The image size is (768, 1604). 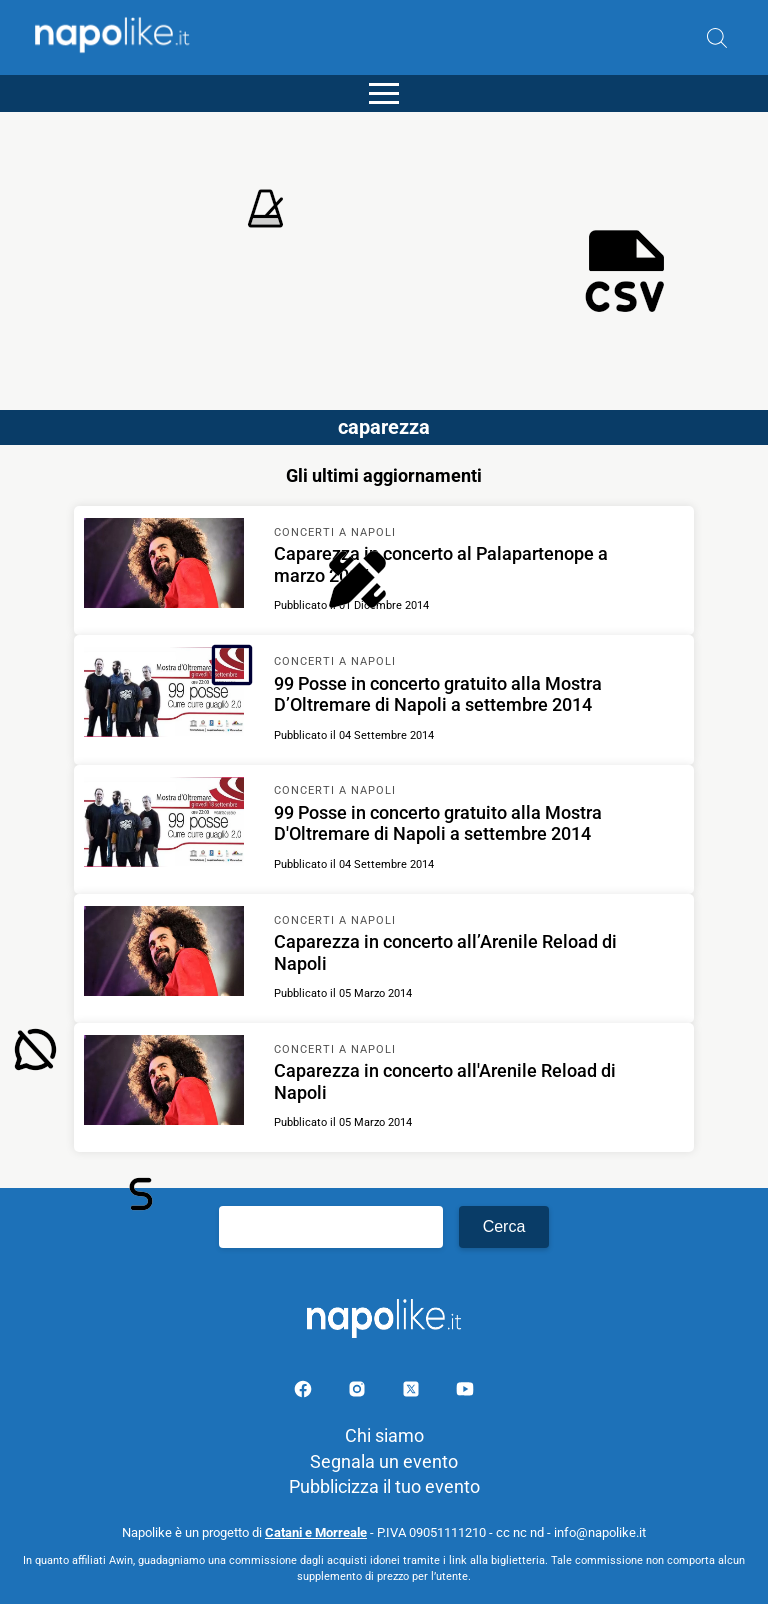 What do you see at coordinates (357, 579) in the screenshot?
I see `access design or editing tools` at bounding box center [357, 579].